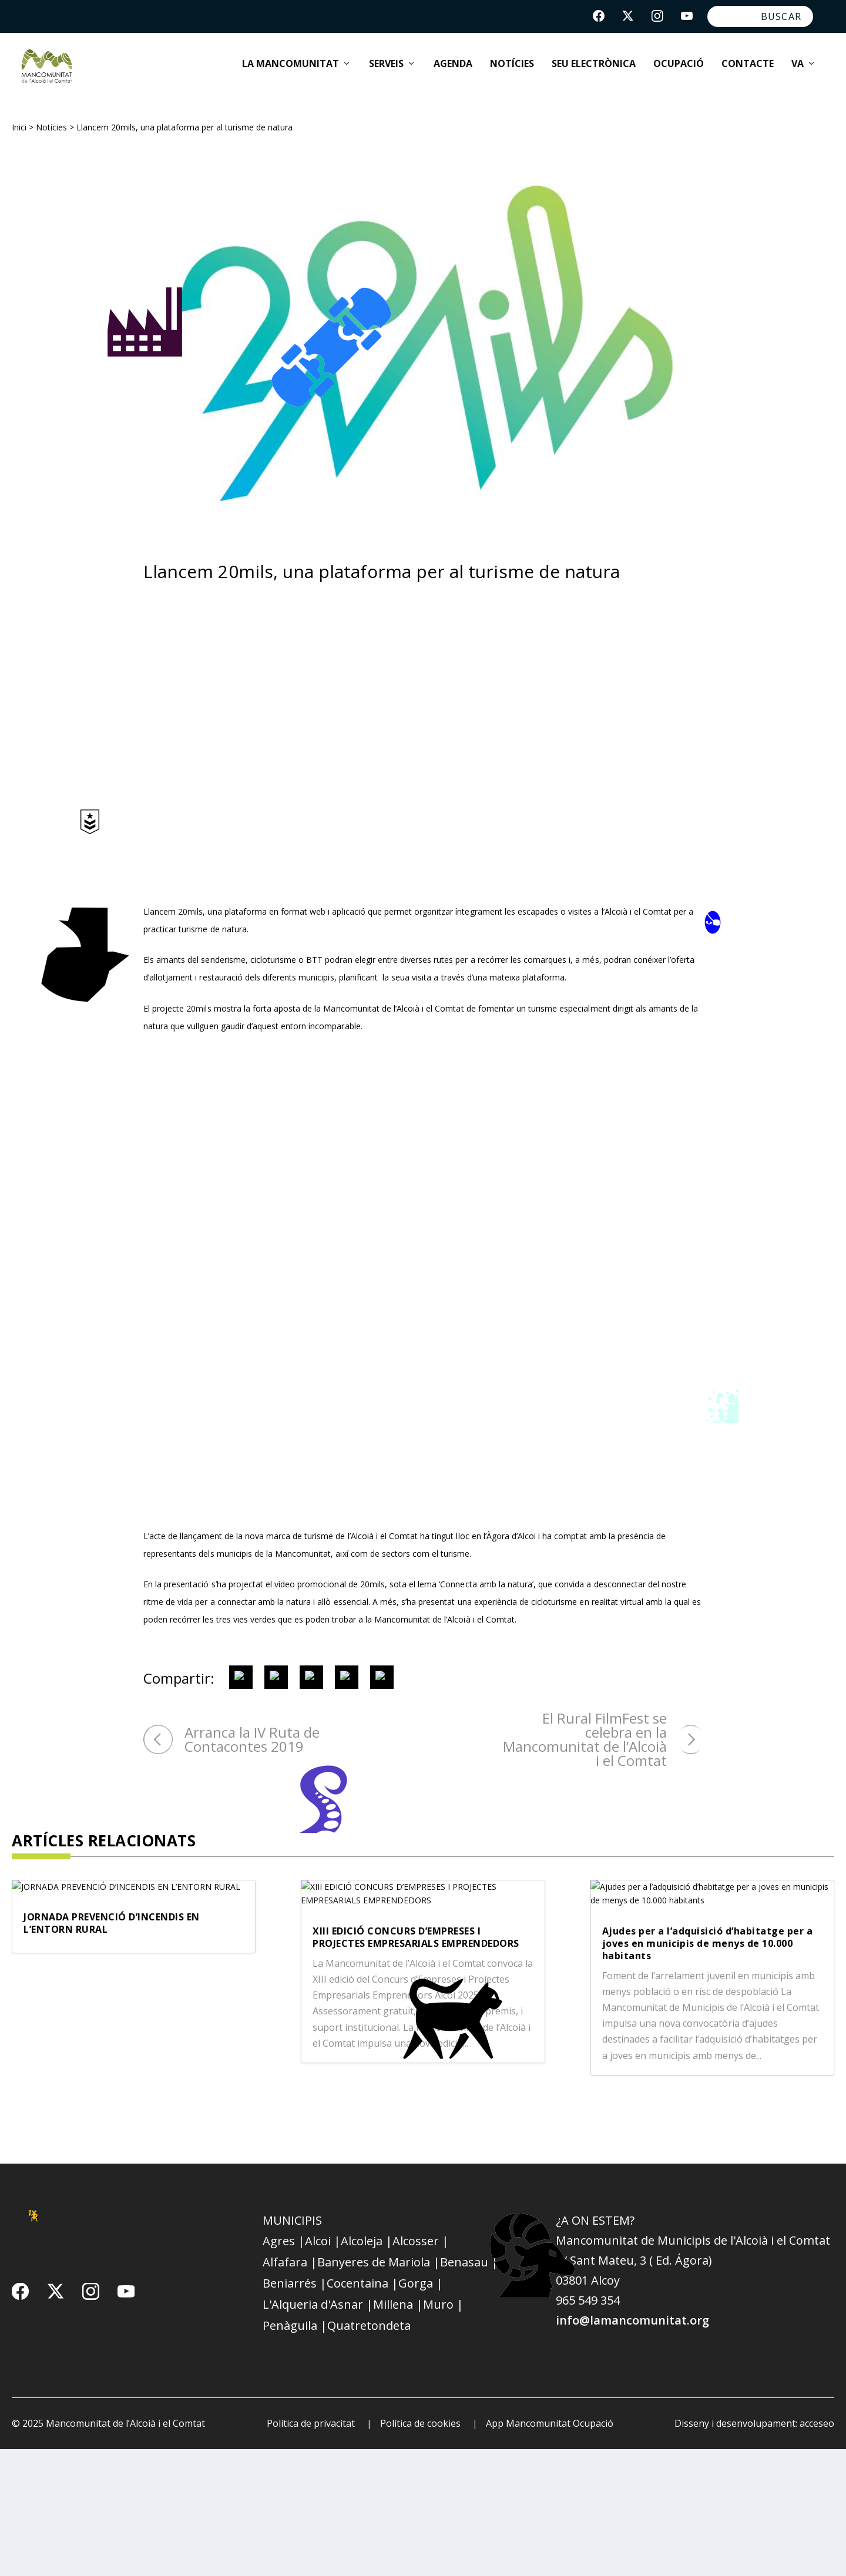 The image size is (846, 2576). I want to click on select Guatemala as your country or region, so click(85, 955).